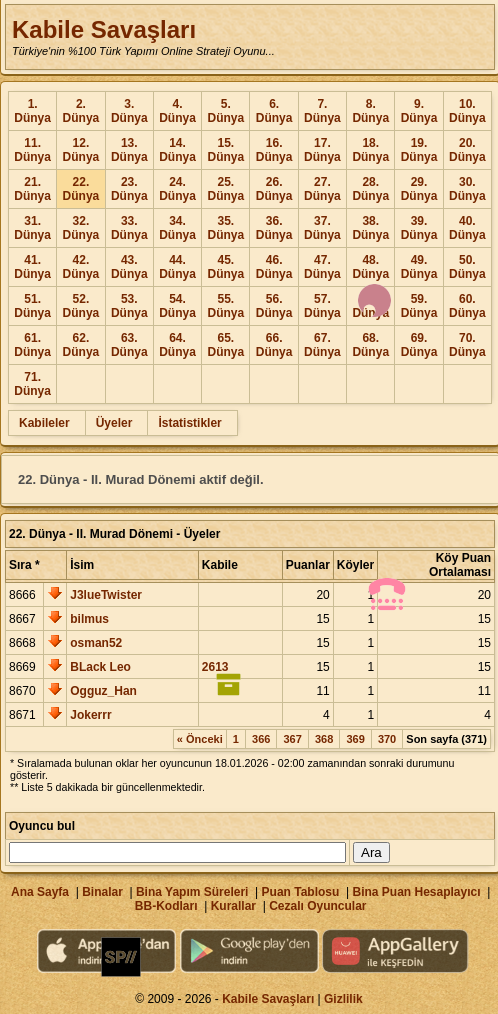 This screenshot has width=498, height=1014. What do you see at coordinates (121, 957) in the screenshot?
I see `stackpath company logo` at bounding box center [121, 957].